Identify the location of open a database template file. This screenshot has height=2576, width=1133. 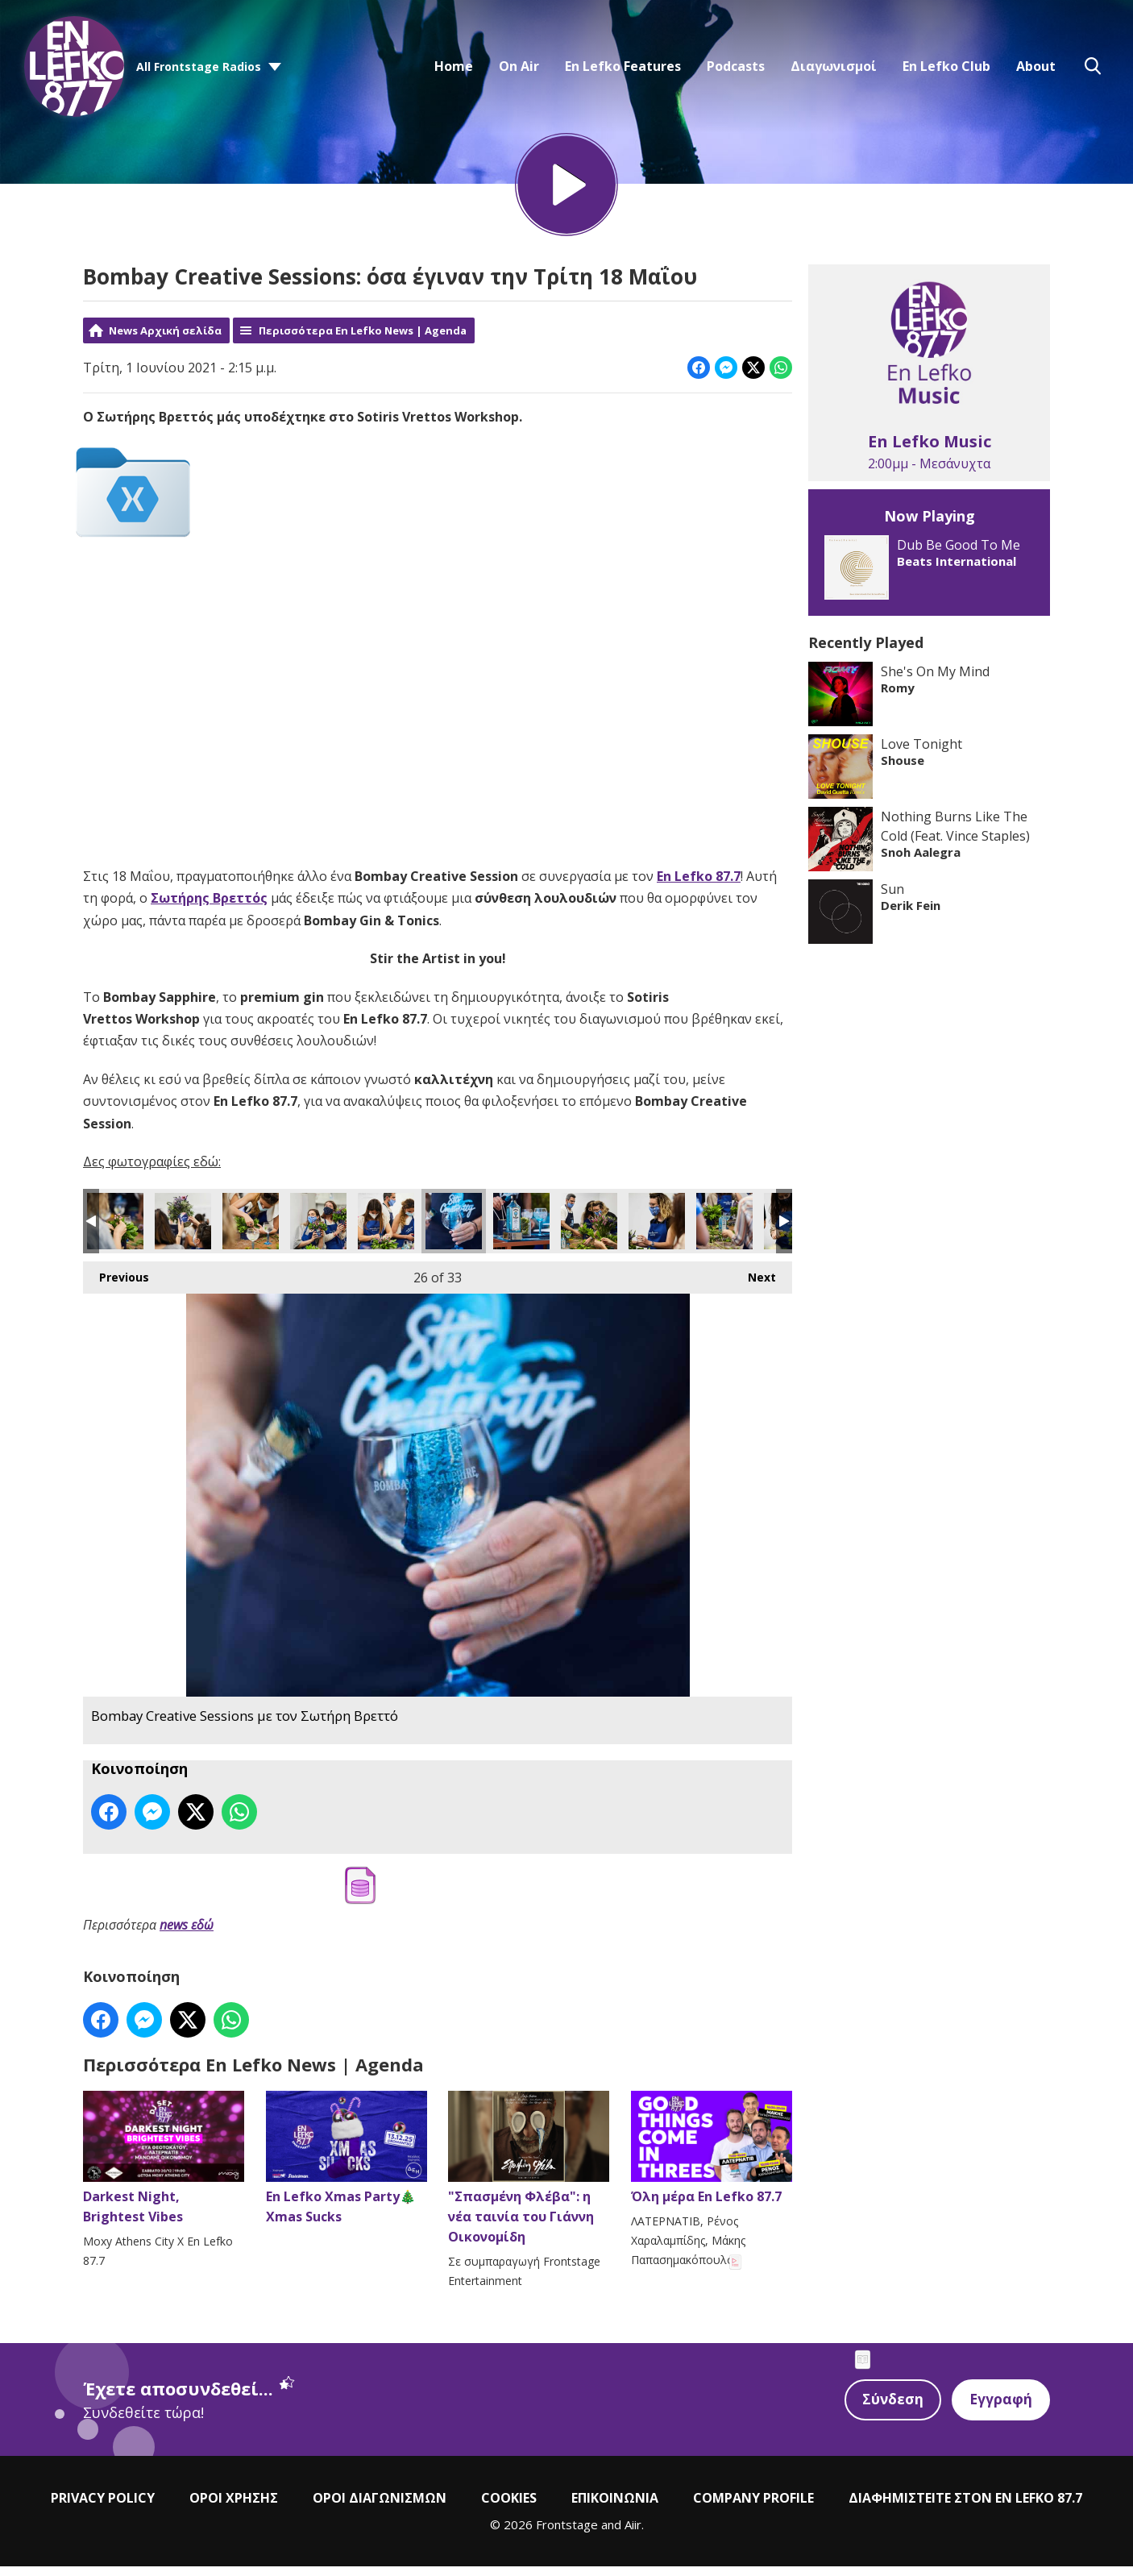
(360, 1885).